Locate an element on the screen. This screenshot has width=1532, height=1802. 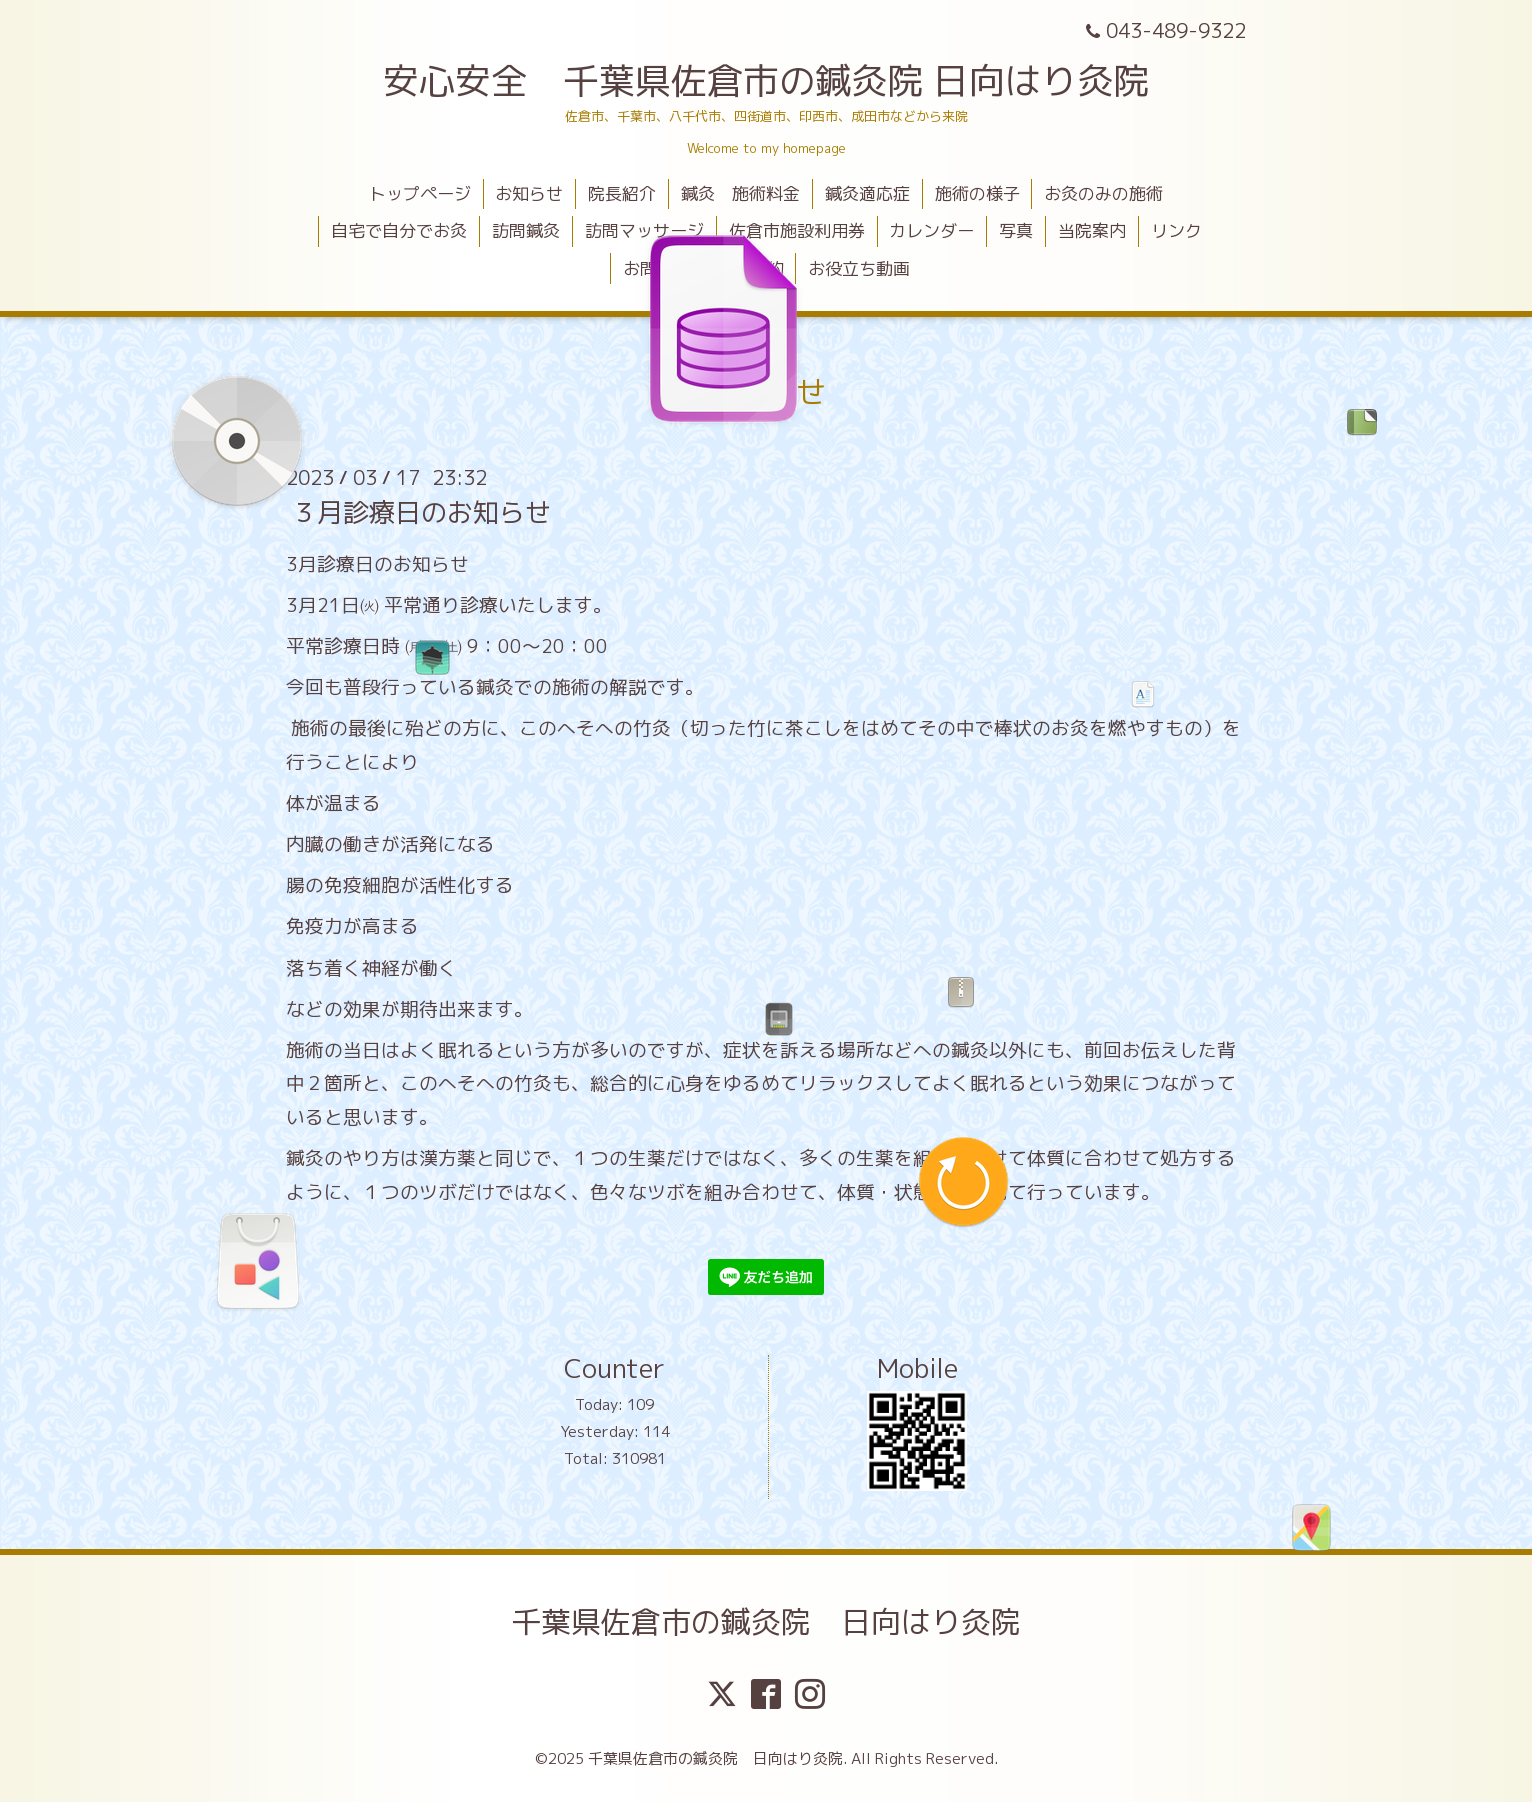
open a database file is located at coordinates (723, 328).